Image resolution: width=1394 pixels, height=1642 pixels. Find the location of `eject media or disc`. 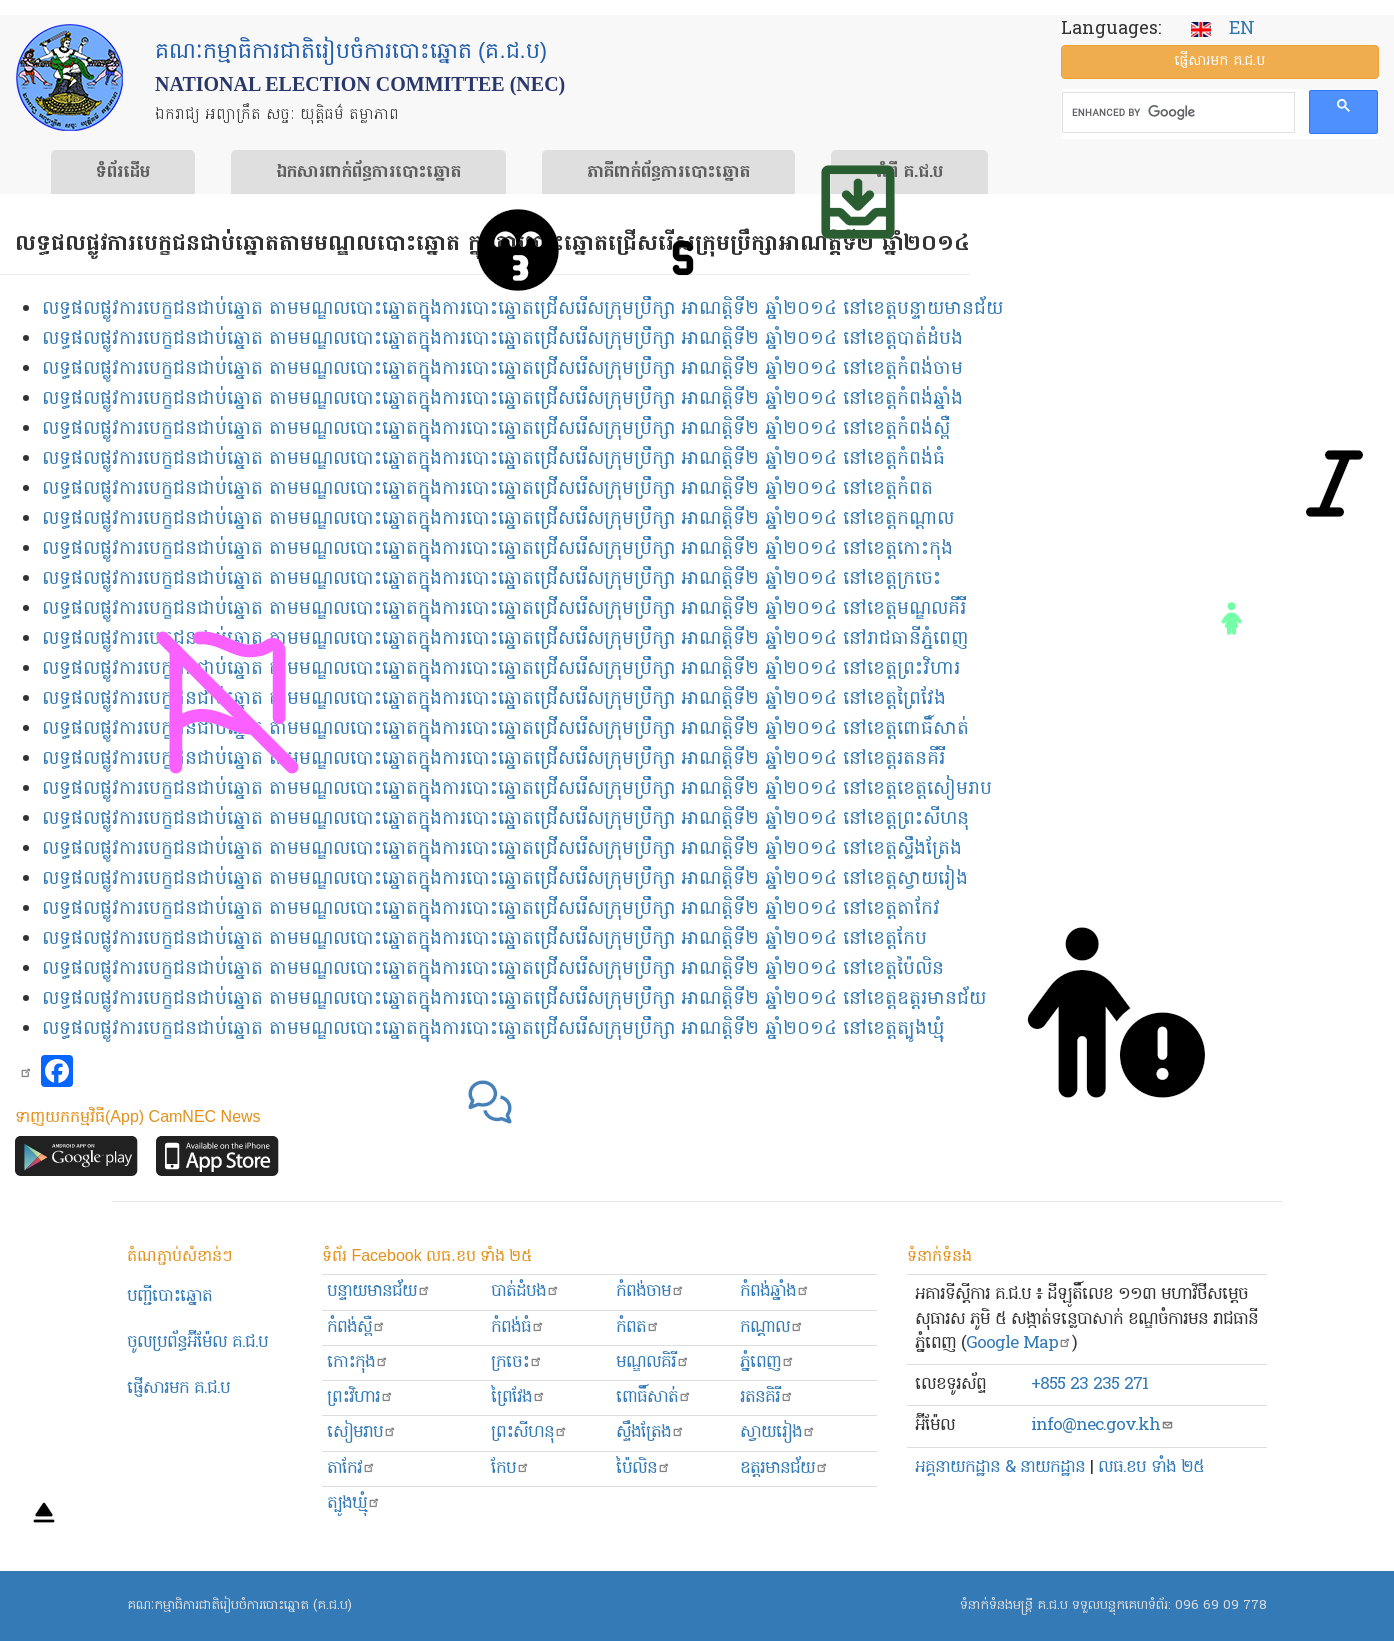

eject media or disc is located at coordinates (44, 1512).